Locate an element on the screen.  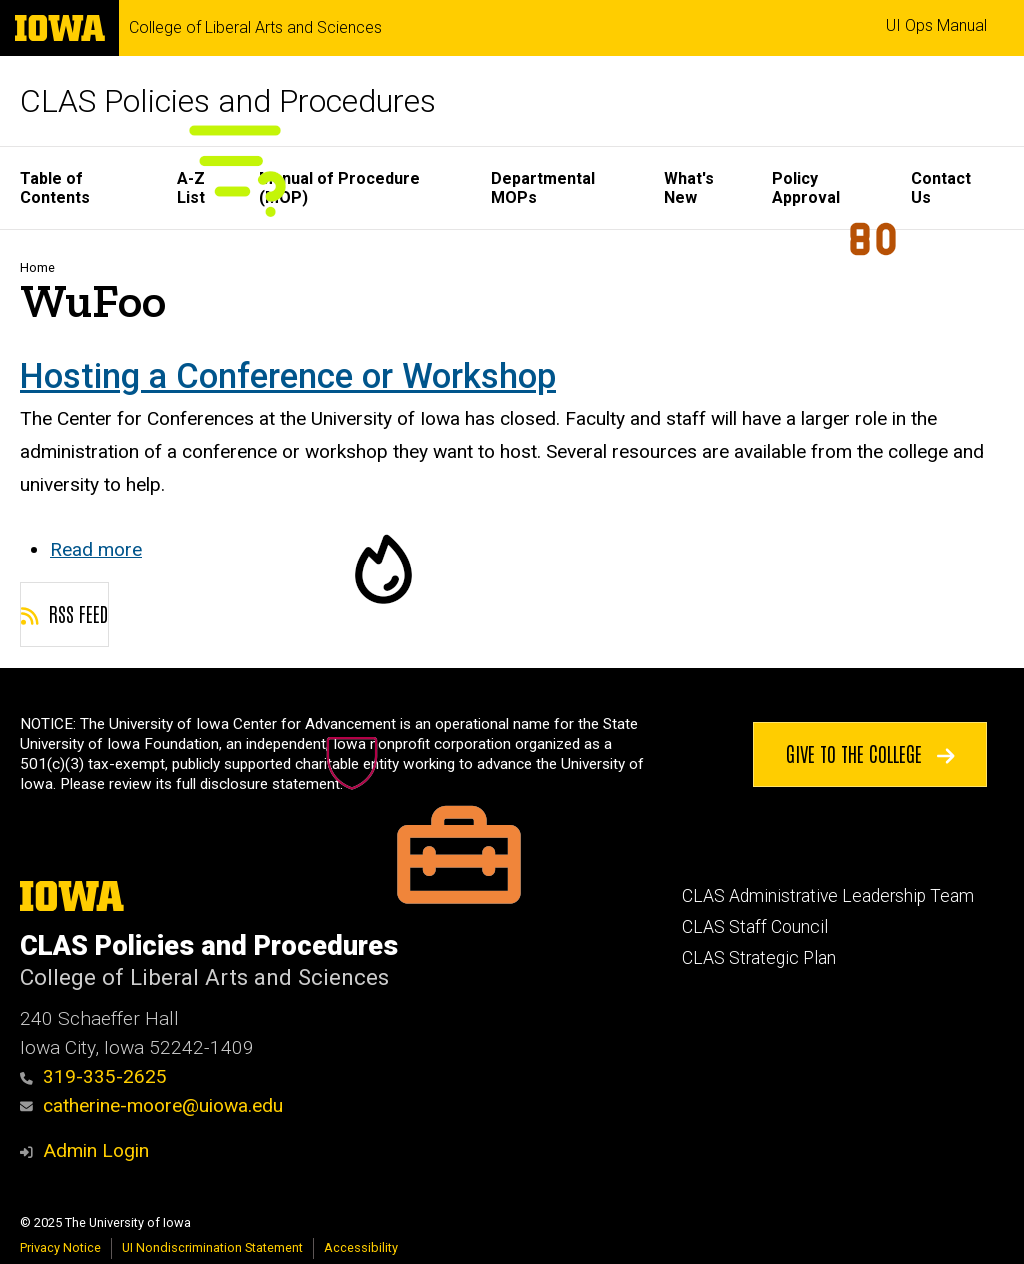
indicates 80 items, points, or percentage is located at coordinates (873, 239).